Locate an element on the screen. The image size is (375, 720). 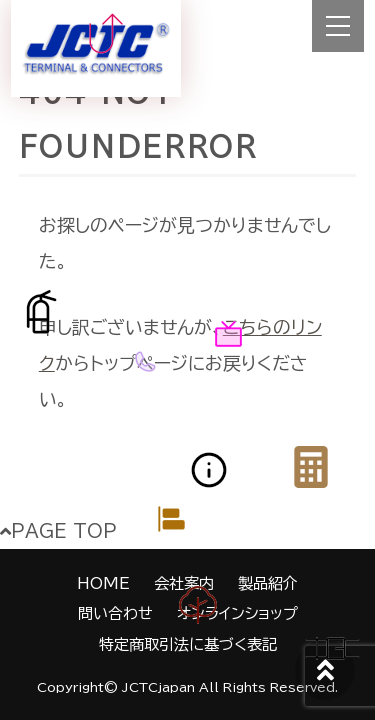
open the calculator app is located at coordinates (311, 467).